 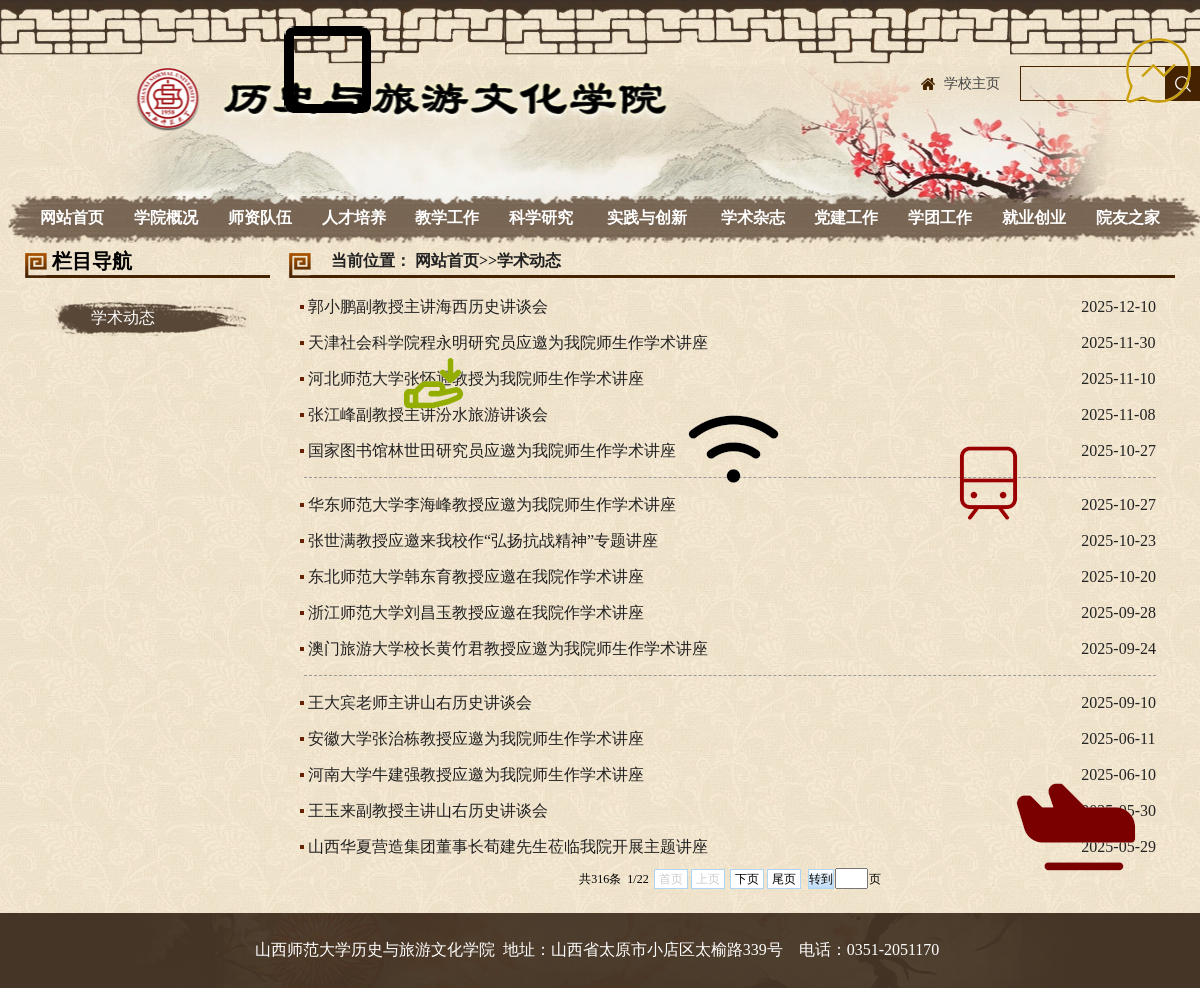 What do you see at coordinates (1158, 70) in the screenshot?
I see `open facebook messenger` at bounding box center [1158, 70].